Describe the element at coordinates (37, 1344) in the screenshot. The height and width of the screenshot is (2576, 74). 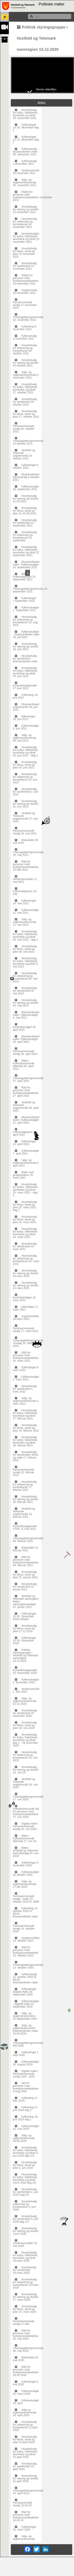
I see `activate defense or shield ability` at that location.